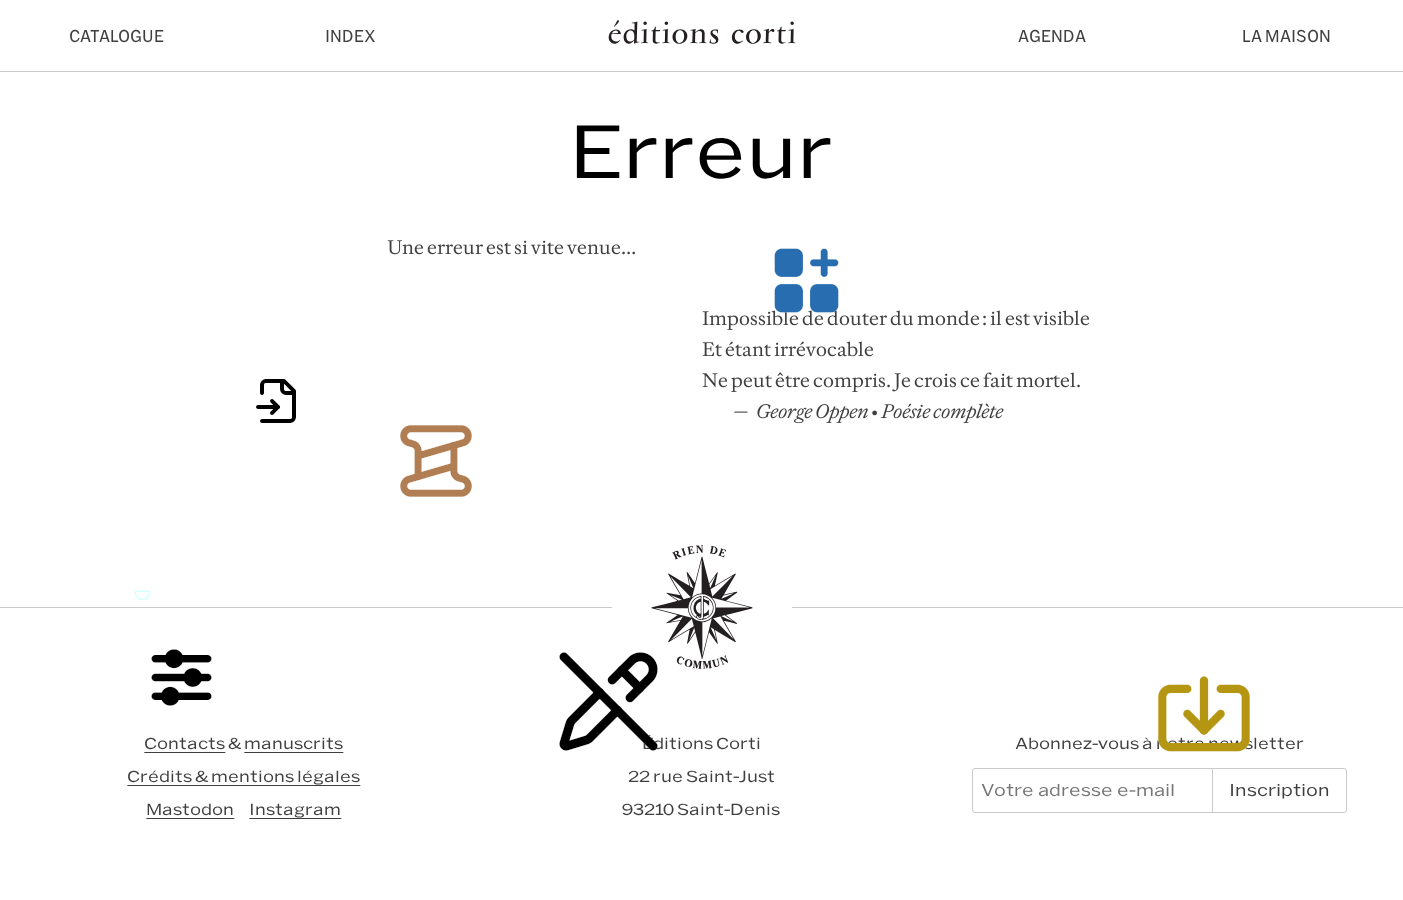  I want to click on adjust settings or preferences, so click(181, 677).